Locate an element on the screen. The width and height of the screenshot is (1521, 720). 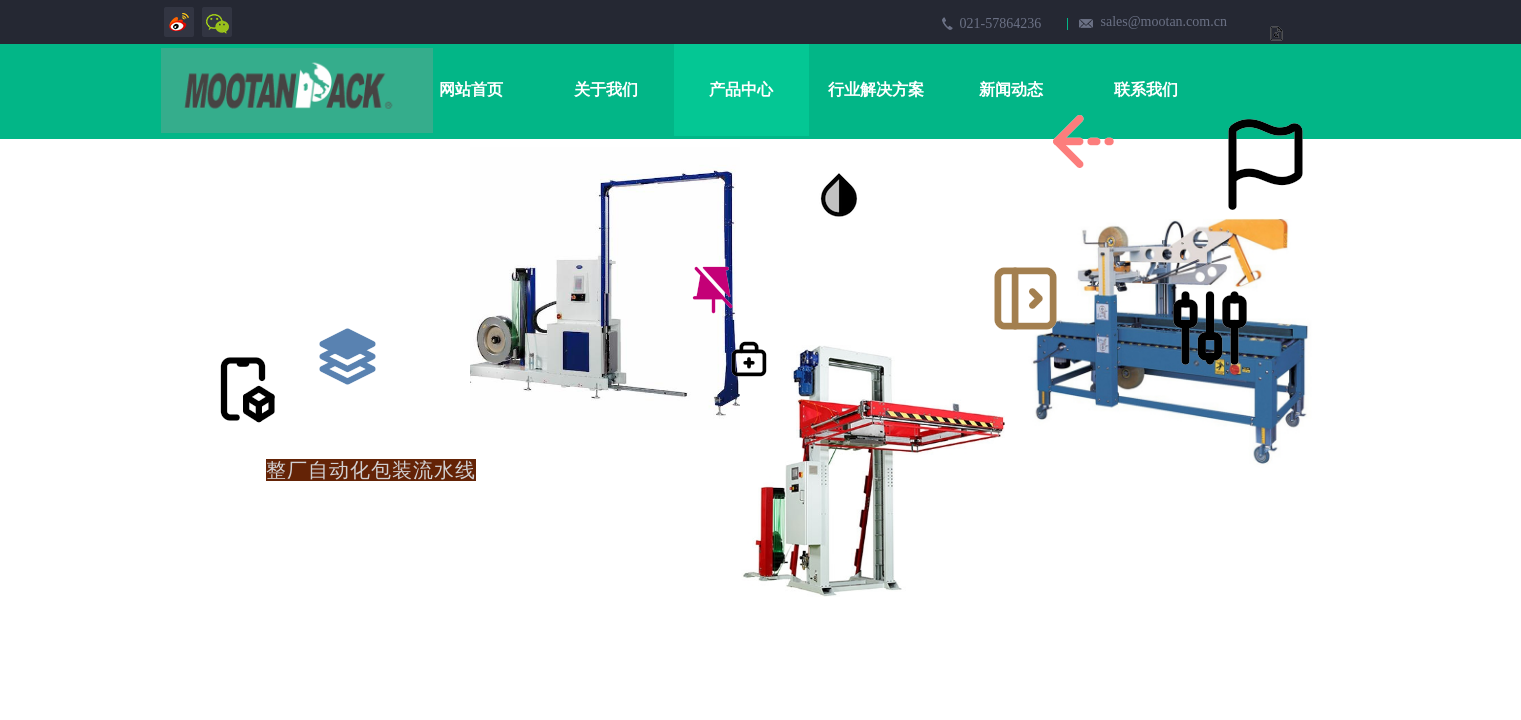
expand the left sidebar is located at coordinates (1025, 298).